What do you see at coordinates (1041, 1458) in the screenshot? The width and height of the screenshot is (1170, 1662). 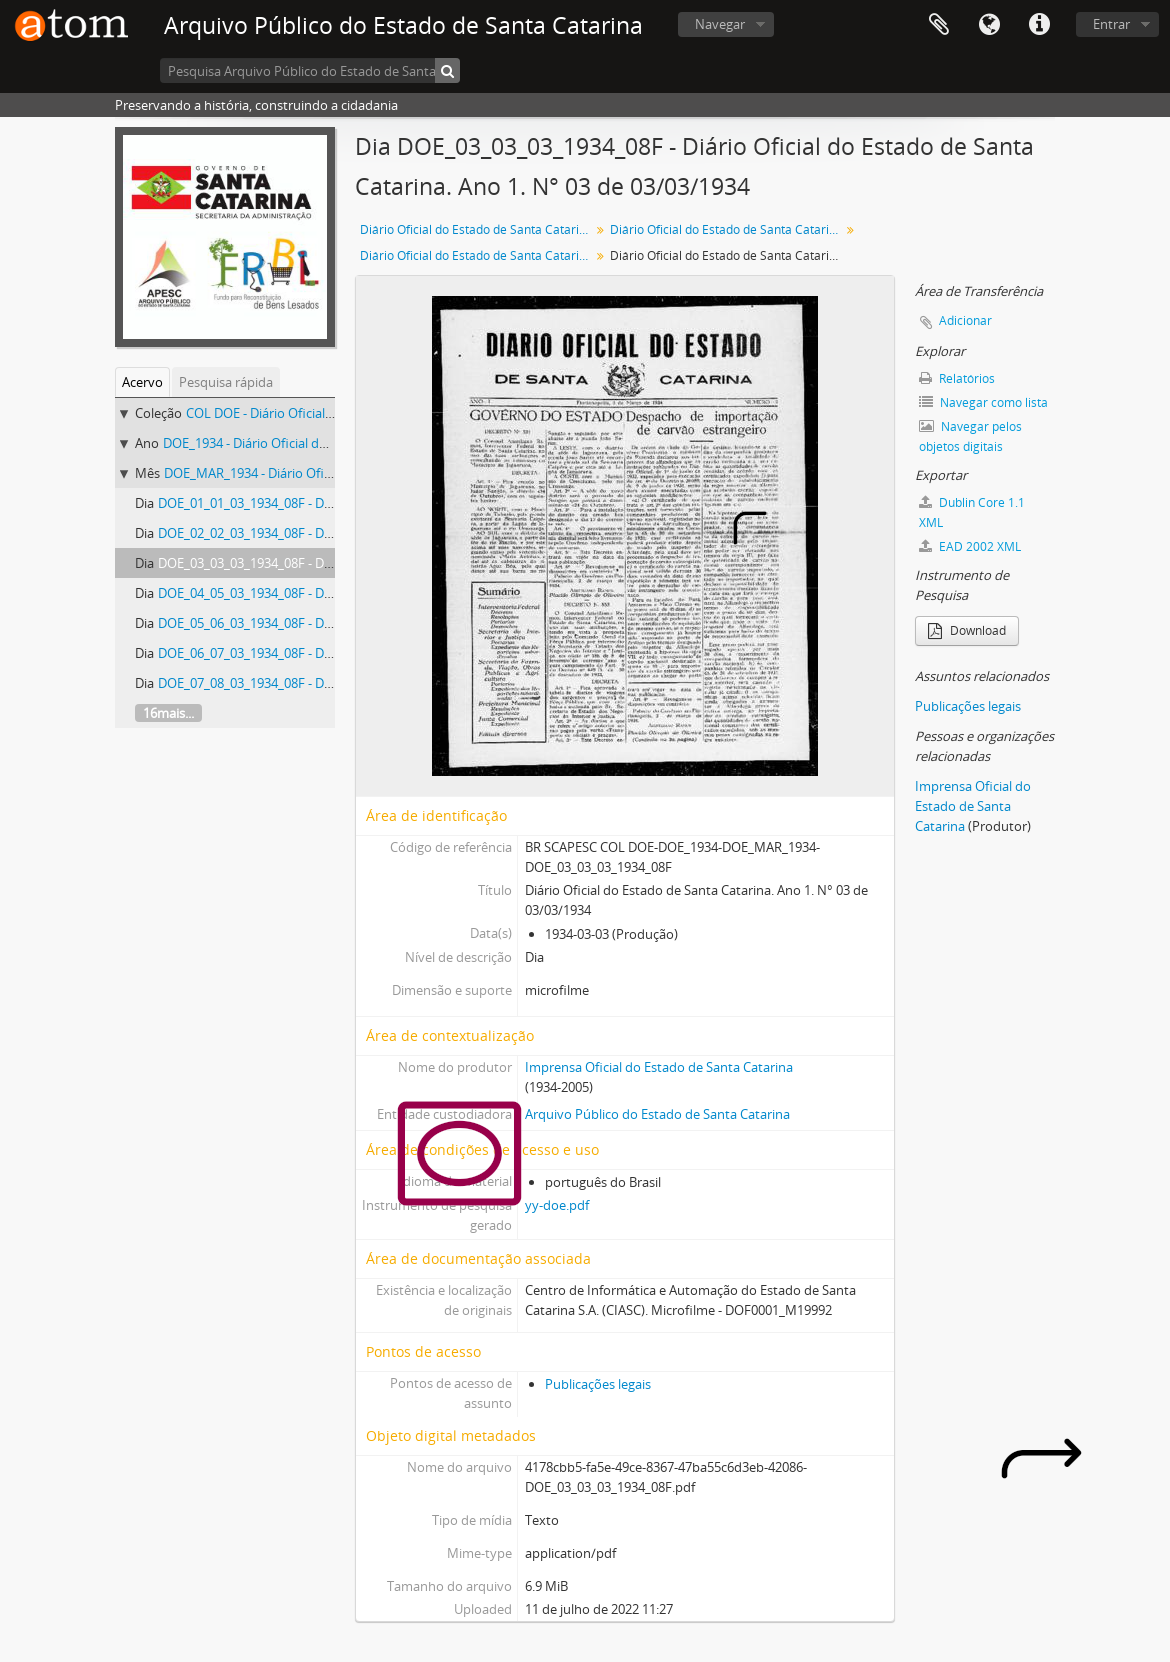 I see `forward or share content` at bounding box center [1041, 1458].